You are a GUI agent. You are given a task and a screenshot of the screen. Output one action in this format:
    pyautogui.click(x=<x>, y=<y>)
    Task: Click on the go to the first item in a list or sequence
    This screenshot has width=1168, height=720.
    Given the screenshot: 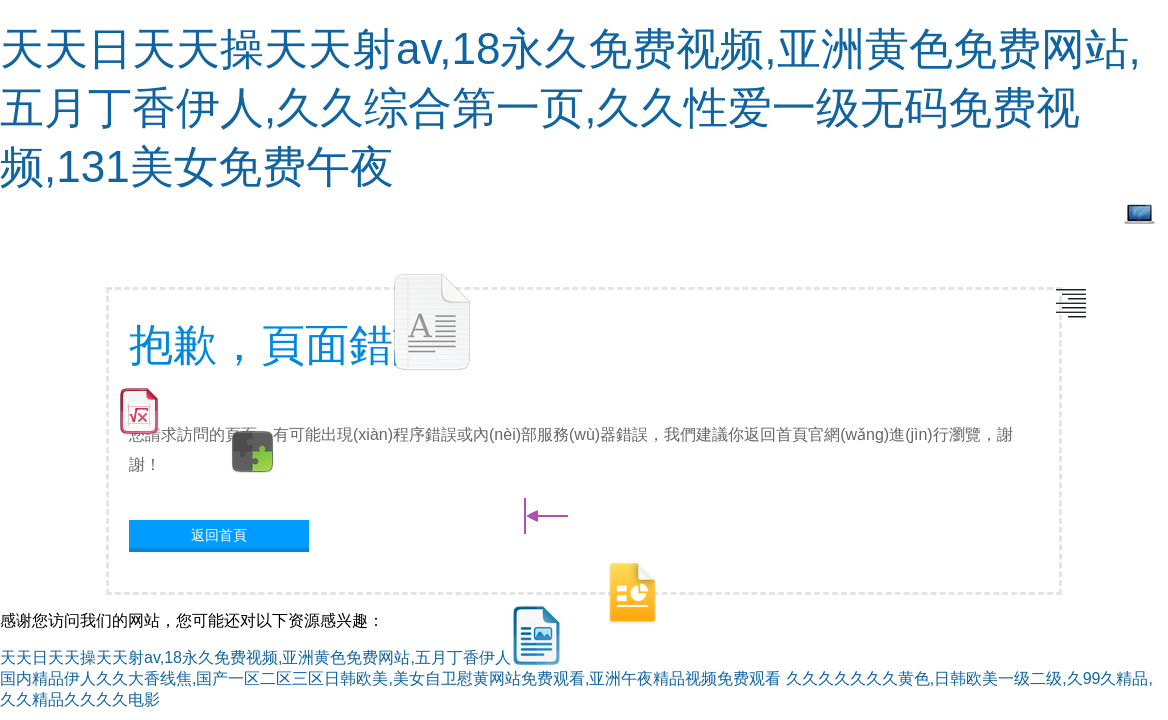 What is the action you would take?
    pyautogui.click(x=546, y=516)
    